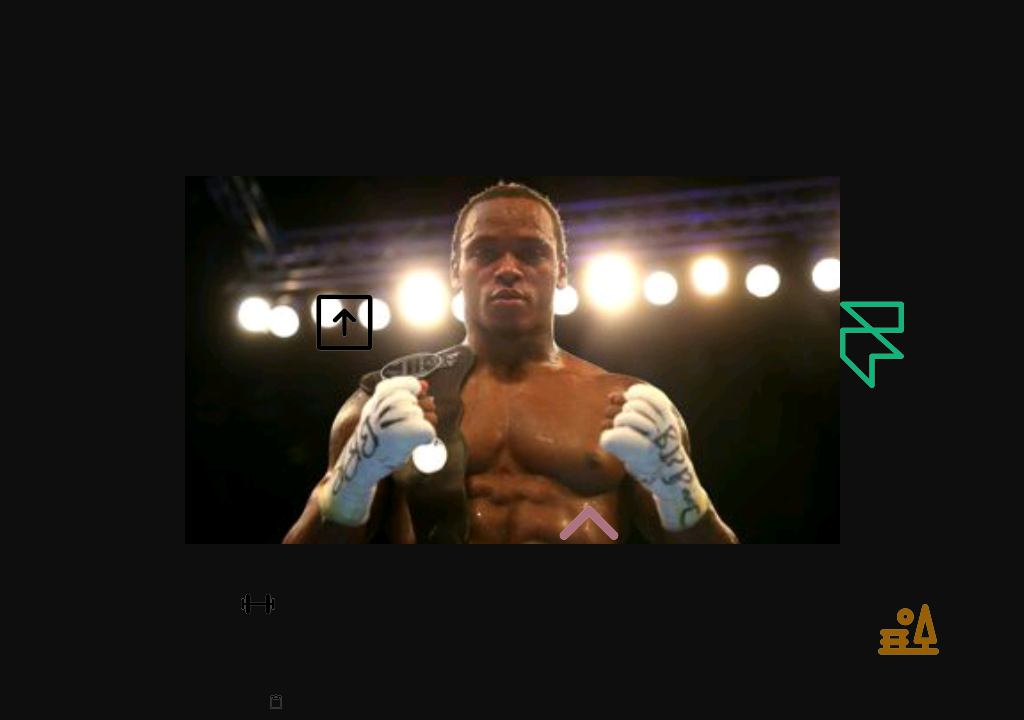  Describe the element at coordinates (908, 632) in the screenshot. I see `view nearby parks or green spaces` at that location.